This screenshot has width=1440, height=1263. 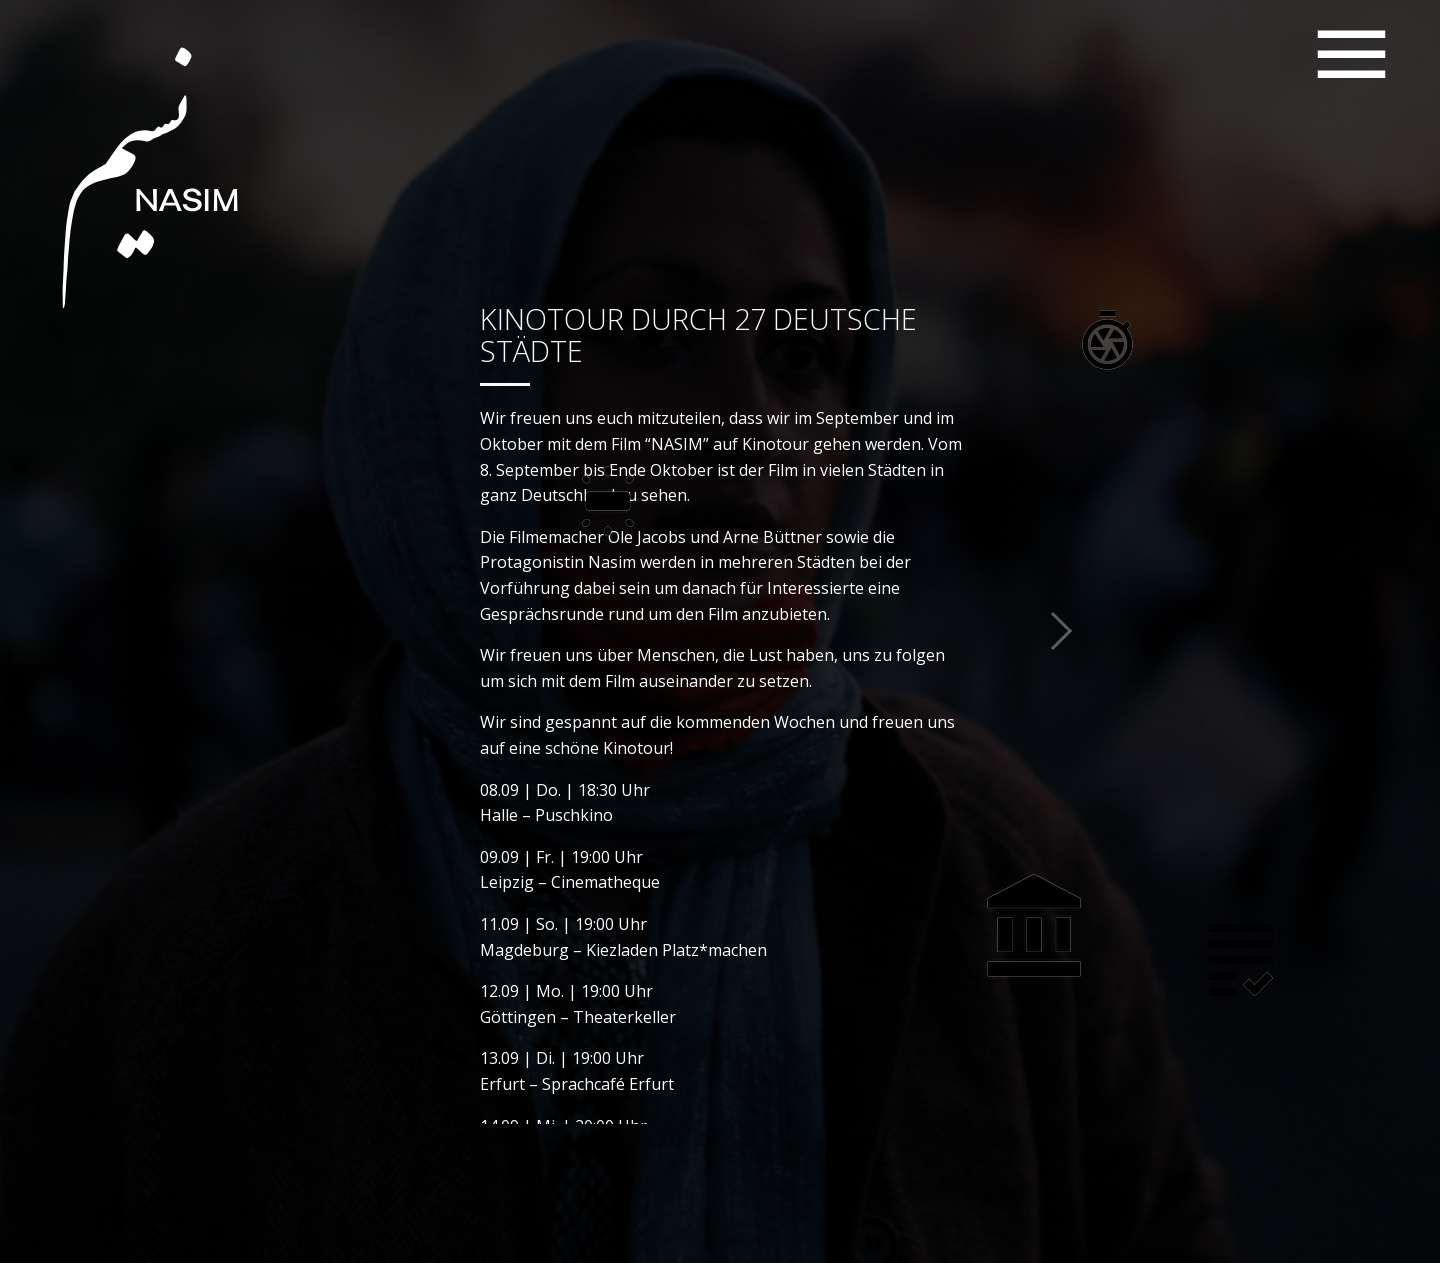 I want to click on view grading or assessment results, so click(x=1241, y=960).